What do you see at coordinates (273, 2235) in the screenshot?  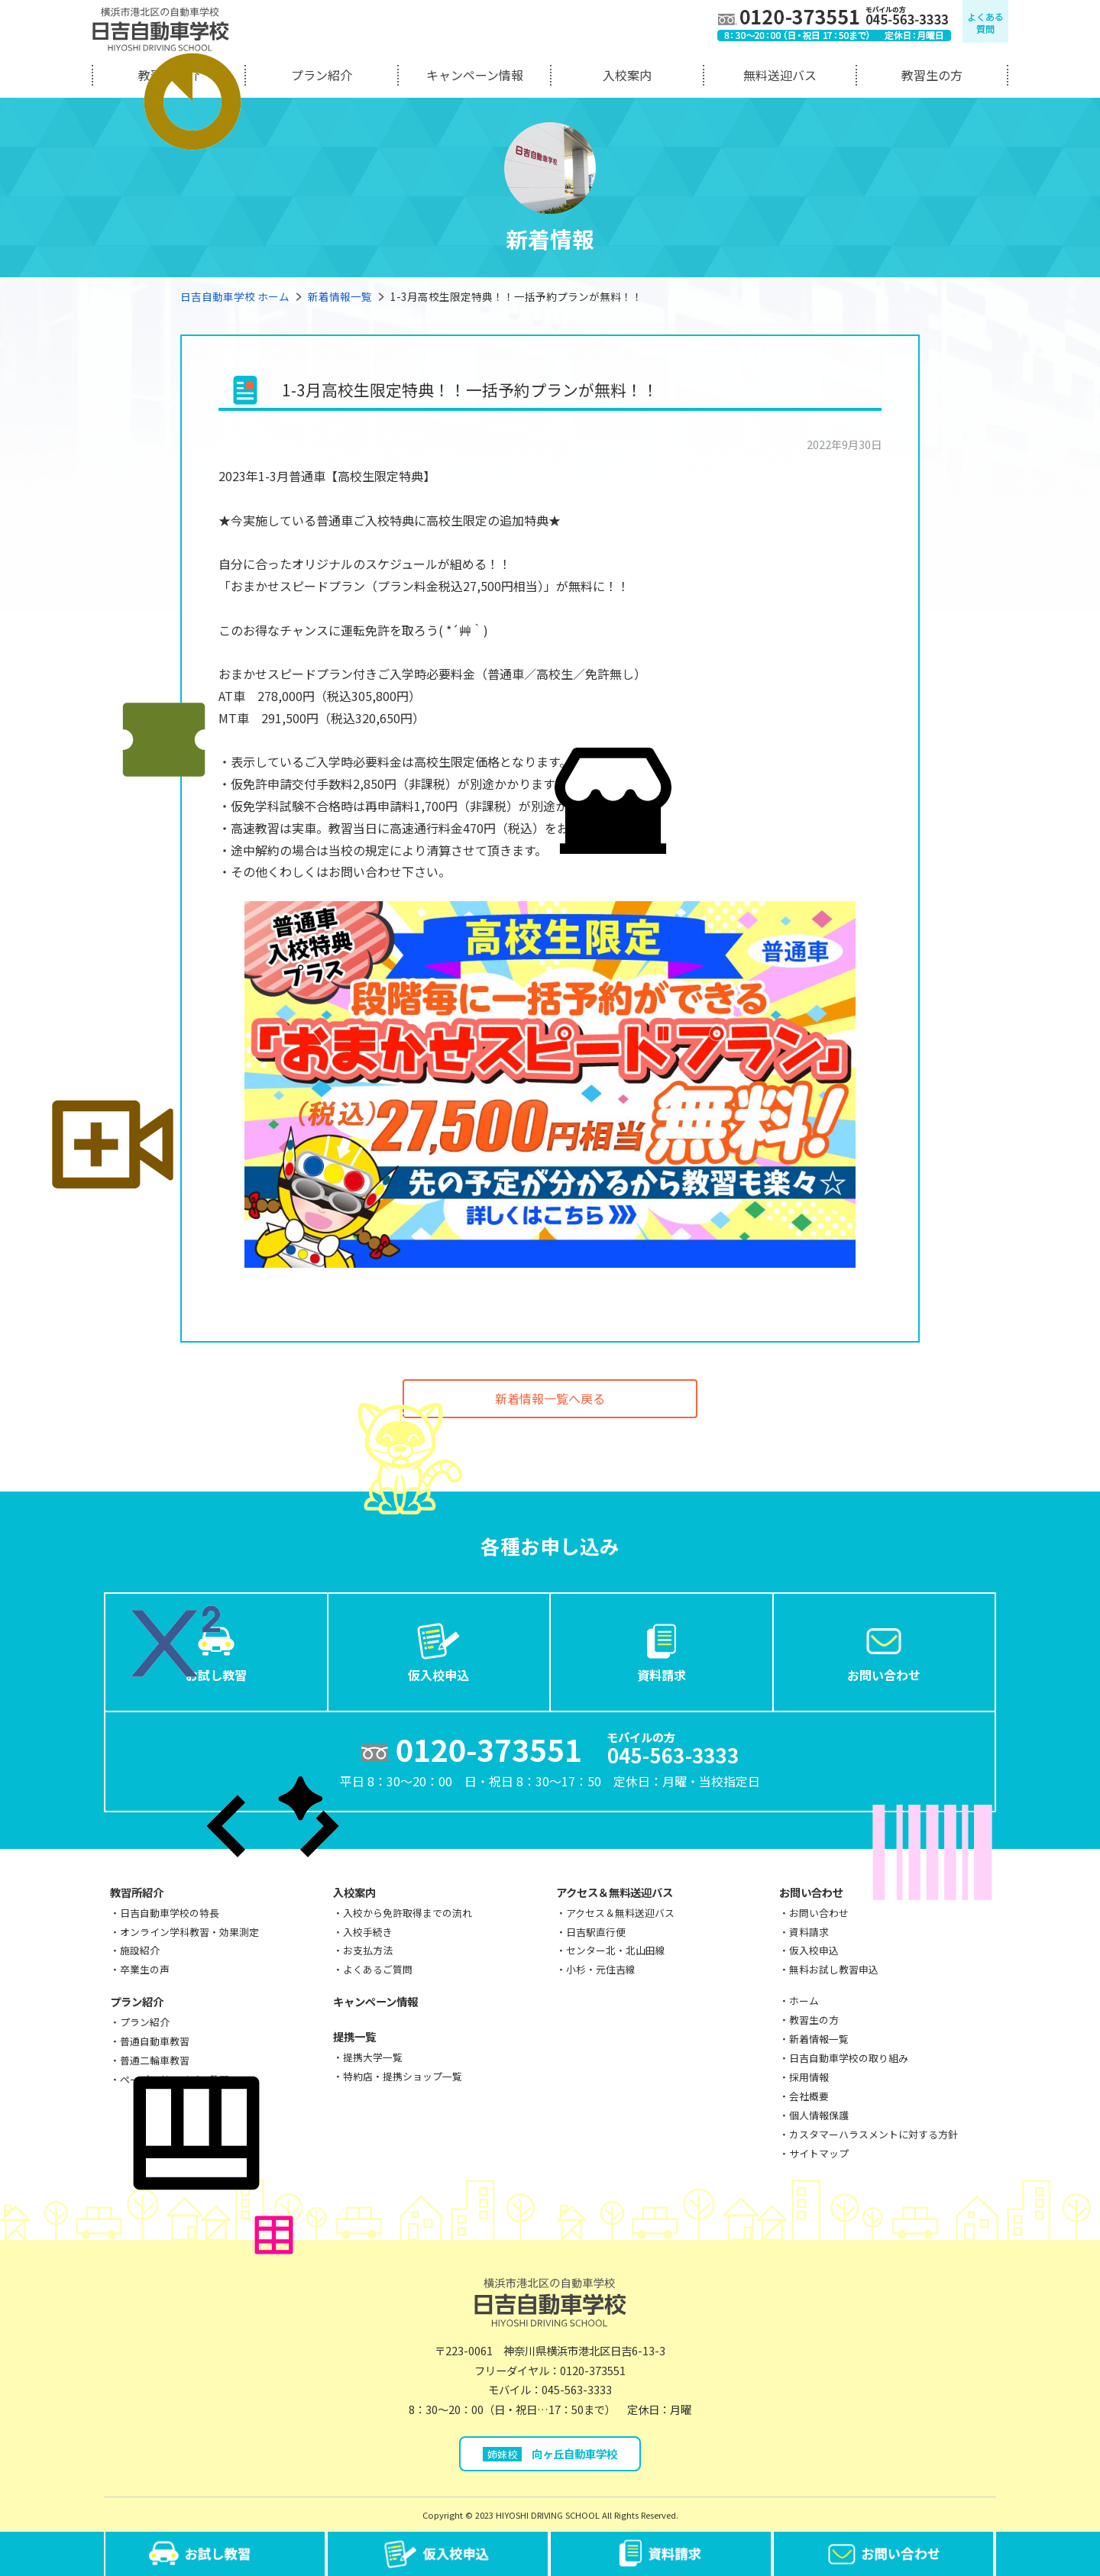 I see `insert a table into the document` at bounding box center [273, 2235].